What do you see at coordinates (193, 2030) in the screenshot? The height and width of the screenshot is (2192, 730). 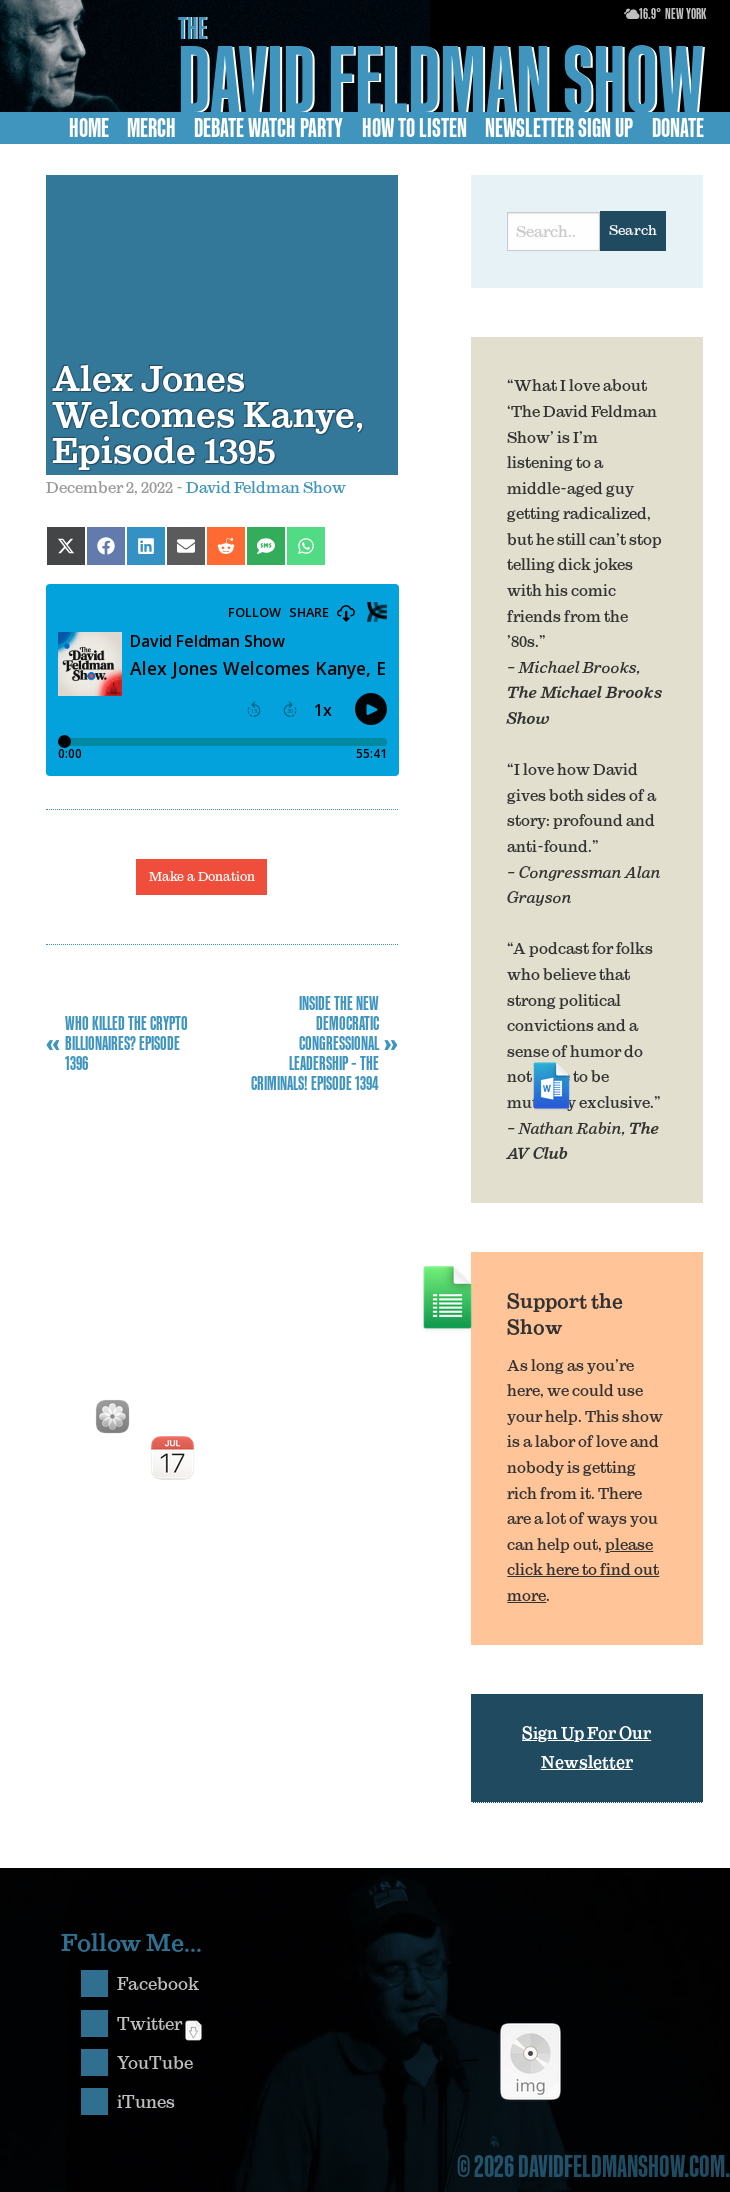 I see `install a file or software package` at bounding box center [193, 2030].